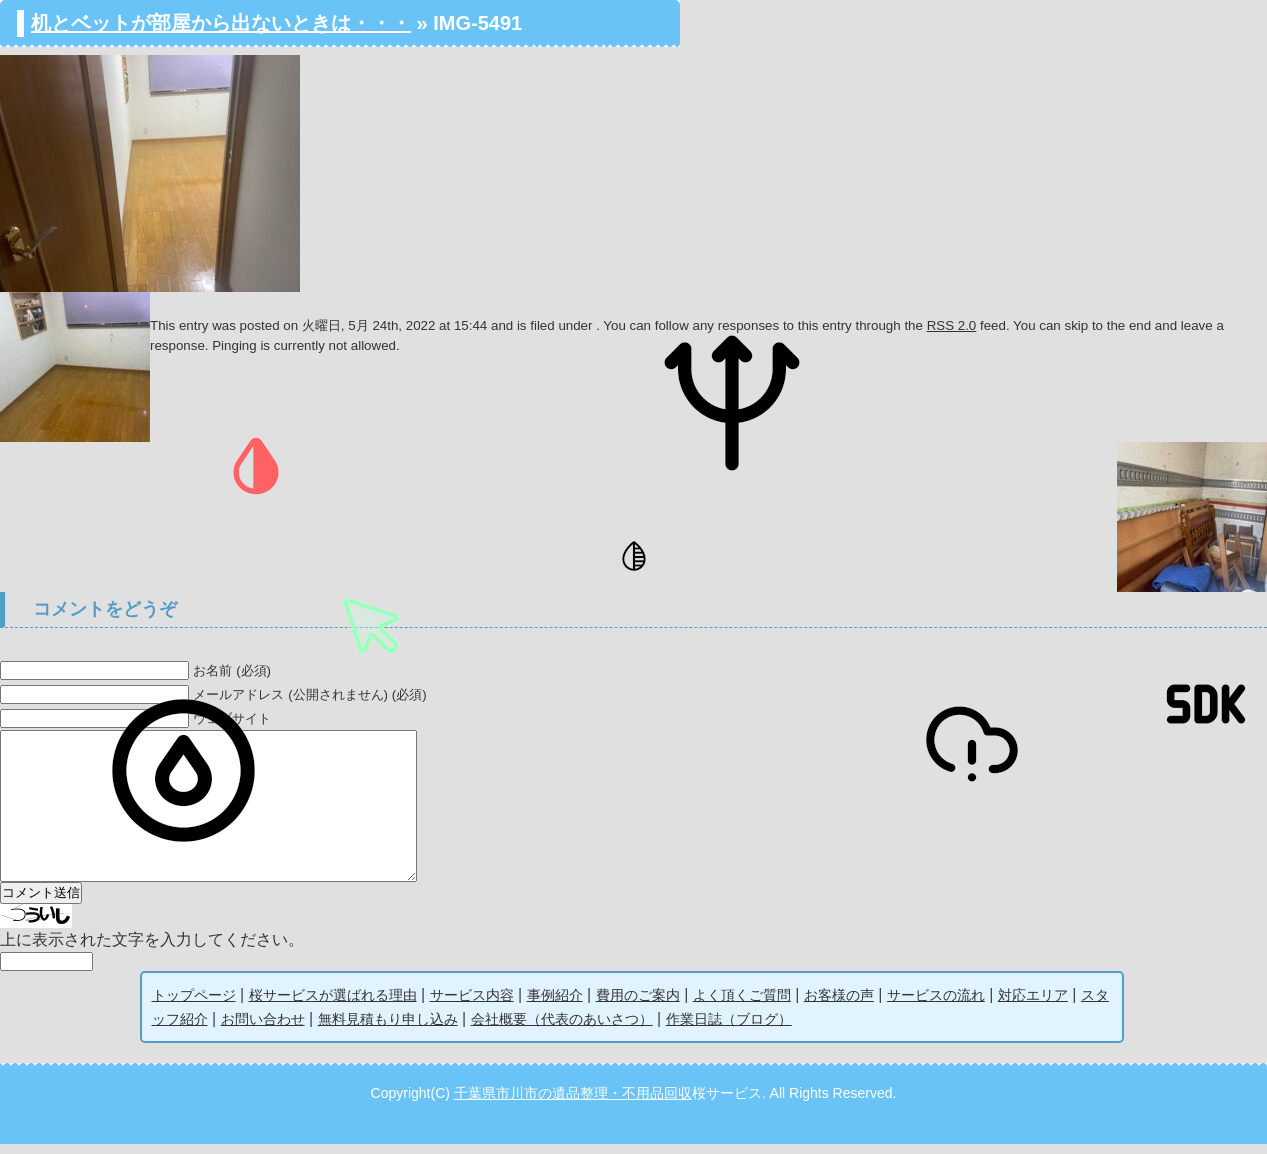  What do you see at coordinates (634, 557) in the screenshot?
I see `adjust opacity or transparency level` at bounding box center [634, 557].